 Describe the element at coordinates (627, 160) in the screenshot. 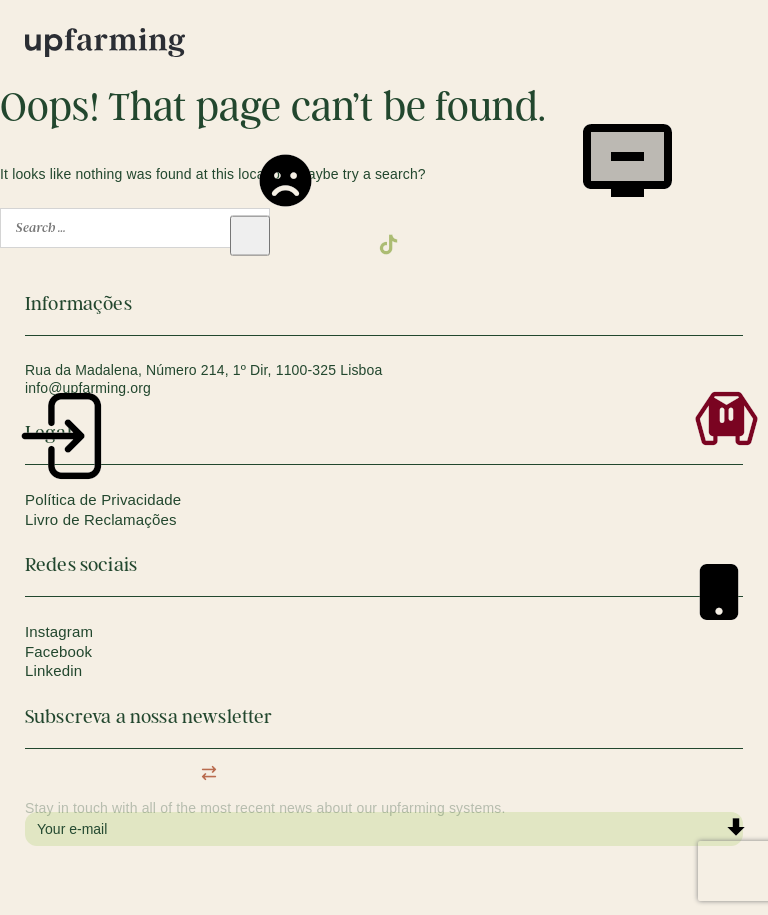

I see `remove a video from your watch queue` at that location.